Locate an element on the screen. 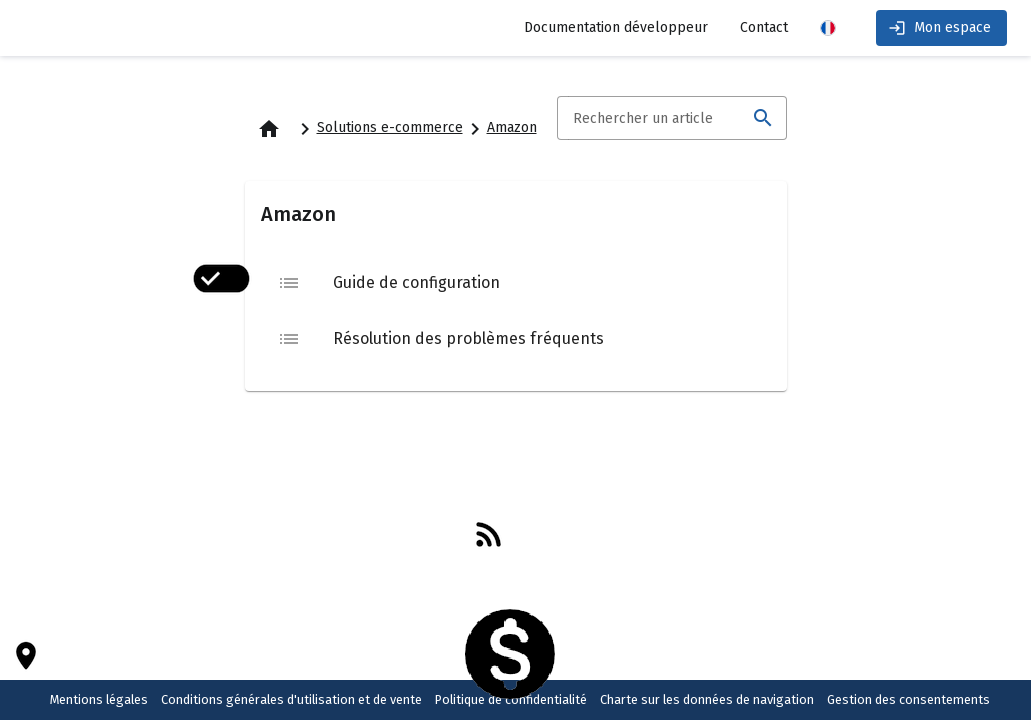  toggle setting enabled or active is located at coordinates (221, 278).